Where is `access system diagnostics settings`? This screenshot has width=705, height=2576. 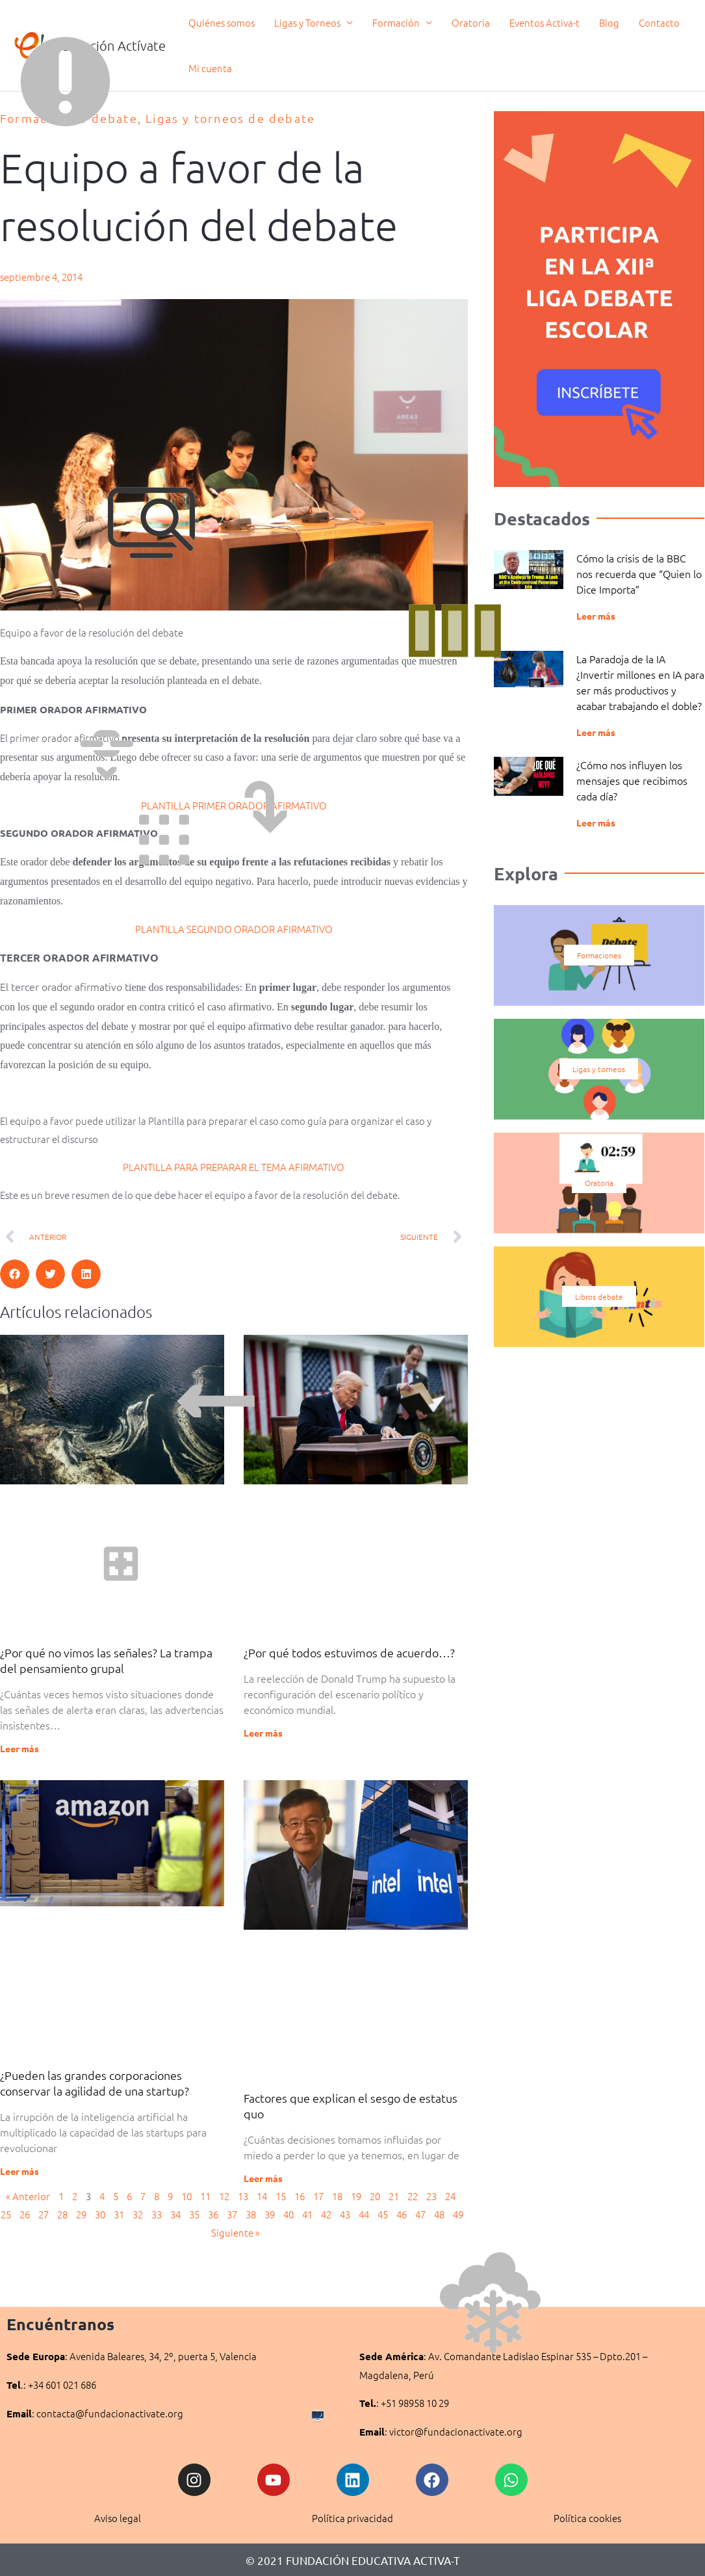 access system diagnostics settings is located at coordinates (151, 520).